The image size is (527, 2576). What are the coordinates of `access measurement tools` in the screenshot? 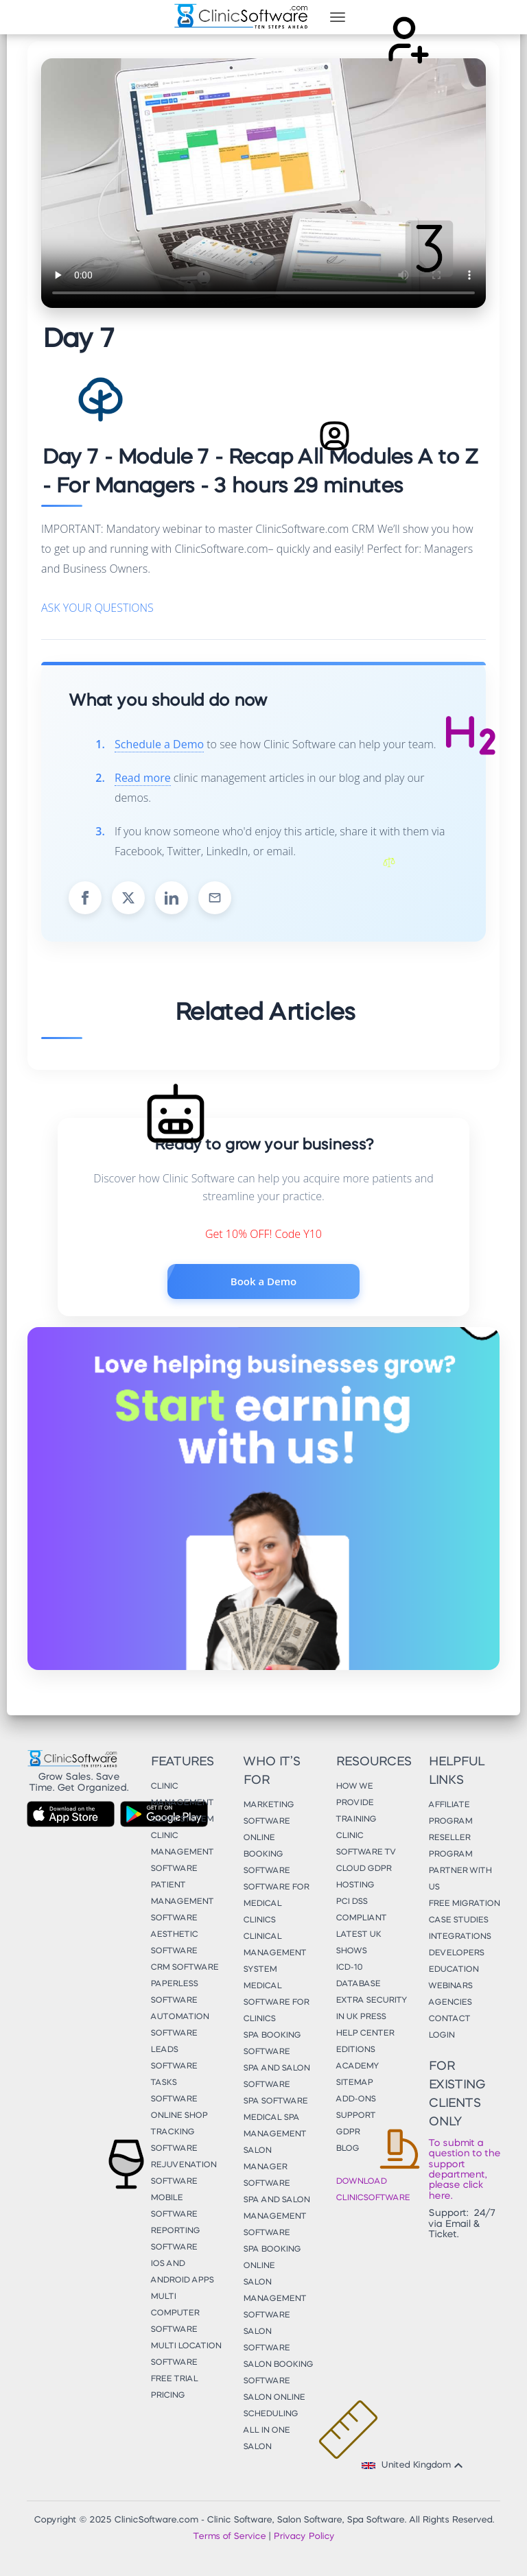 It's located at (348, 2429).